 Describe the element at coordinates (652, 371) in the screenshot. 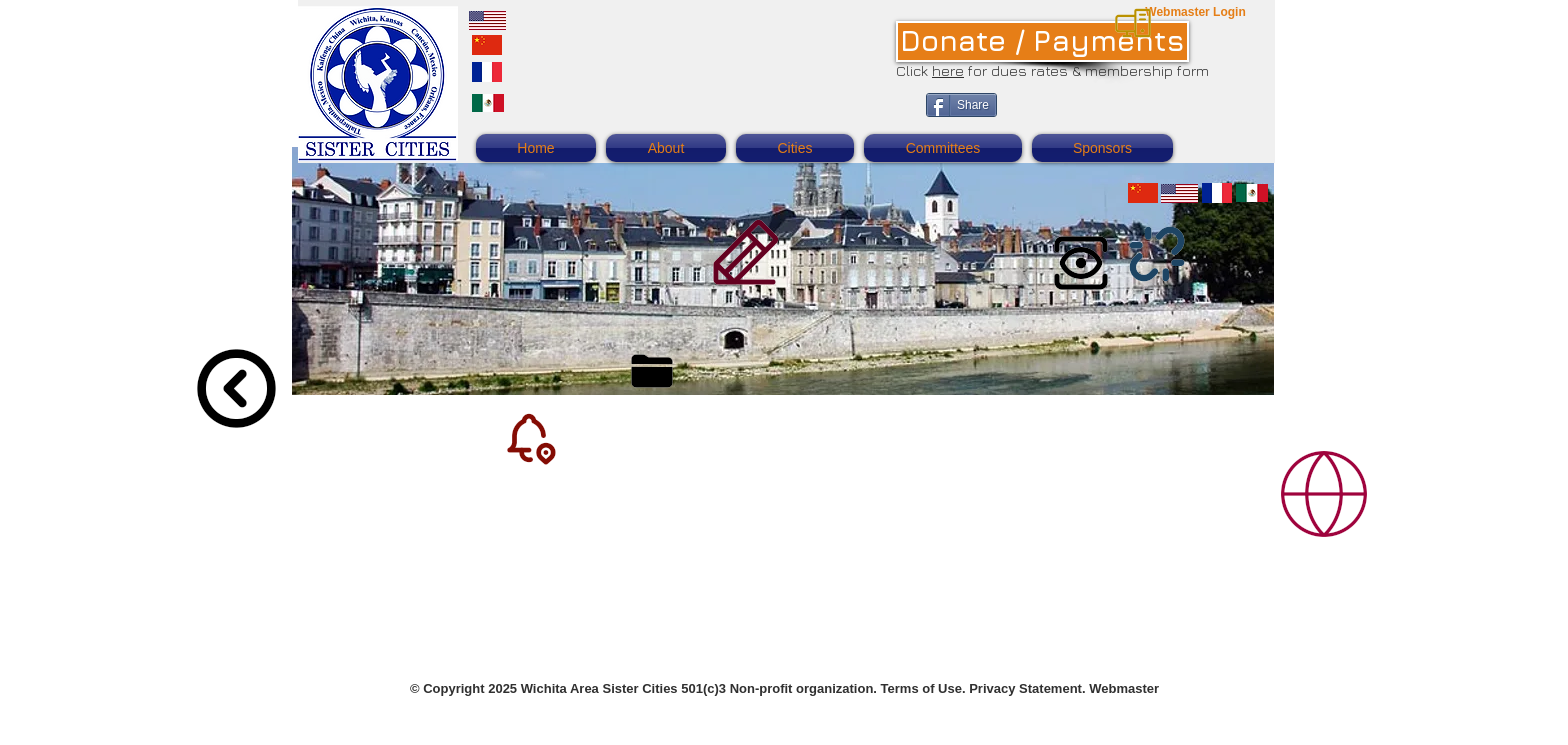

I see `open folder to view contents` at that location.